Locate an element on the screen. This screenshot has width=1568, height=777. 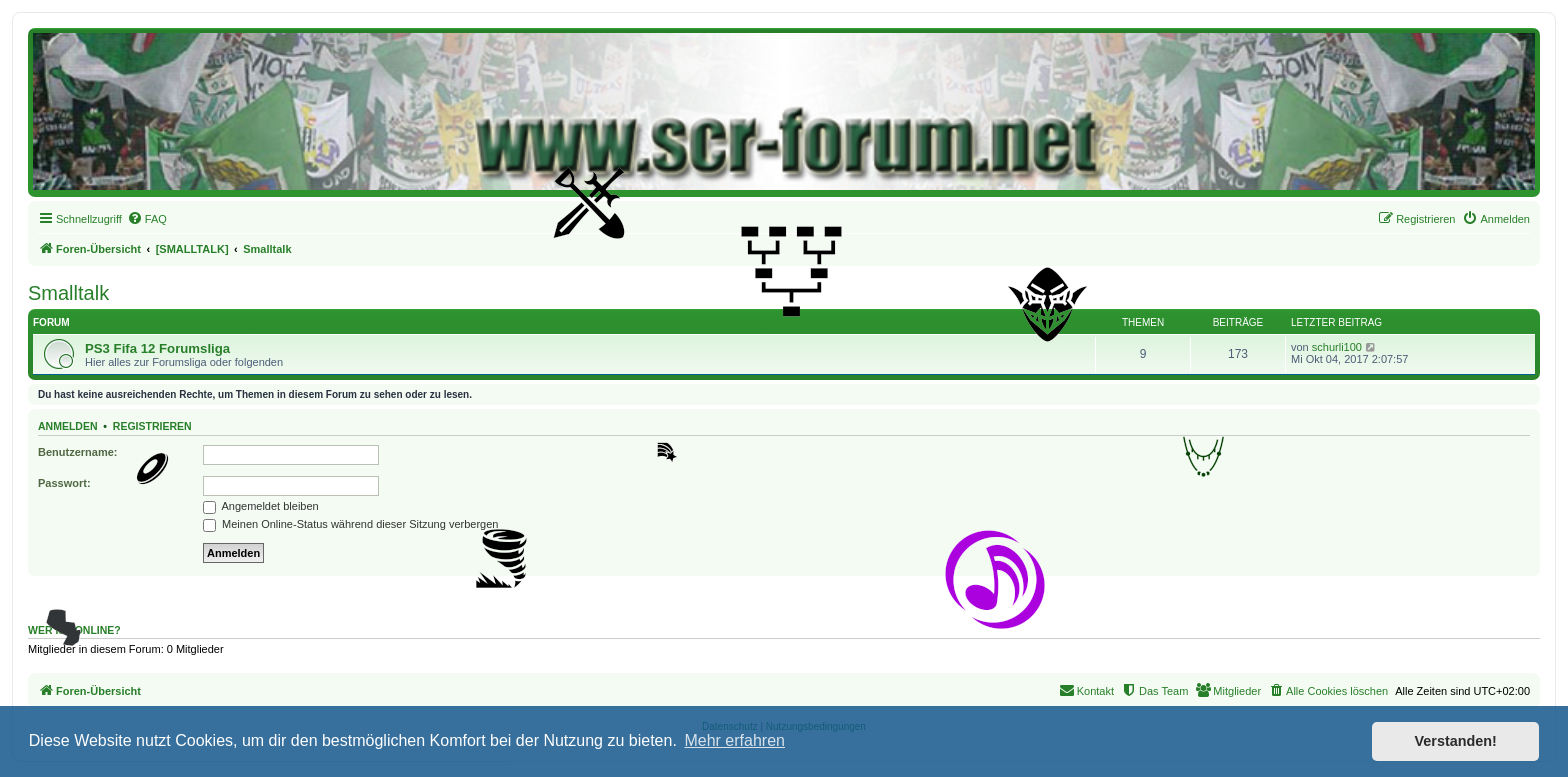
view family tree or genealogy chart is located at coordinates (791, 271).